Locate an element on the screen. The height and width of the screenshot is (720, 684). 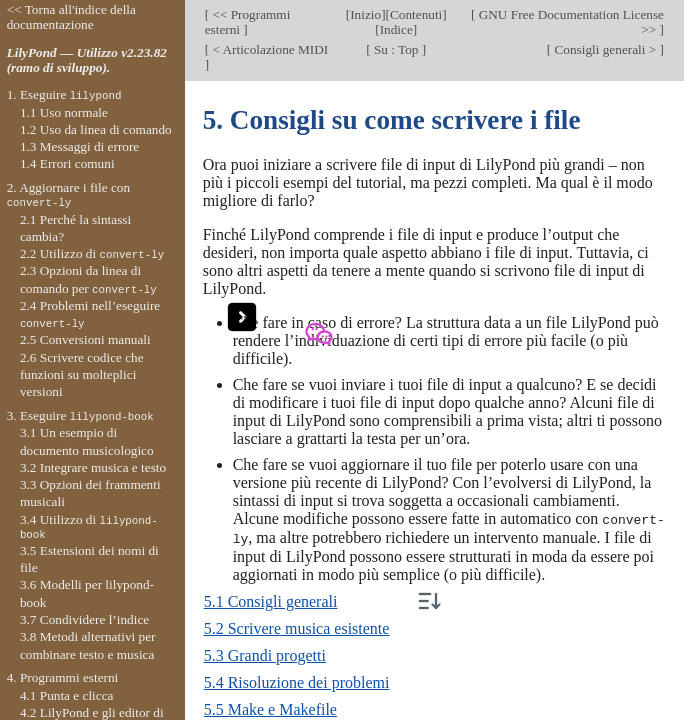
open WeChat messaging app is located at coordinates (319, 334).